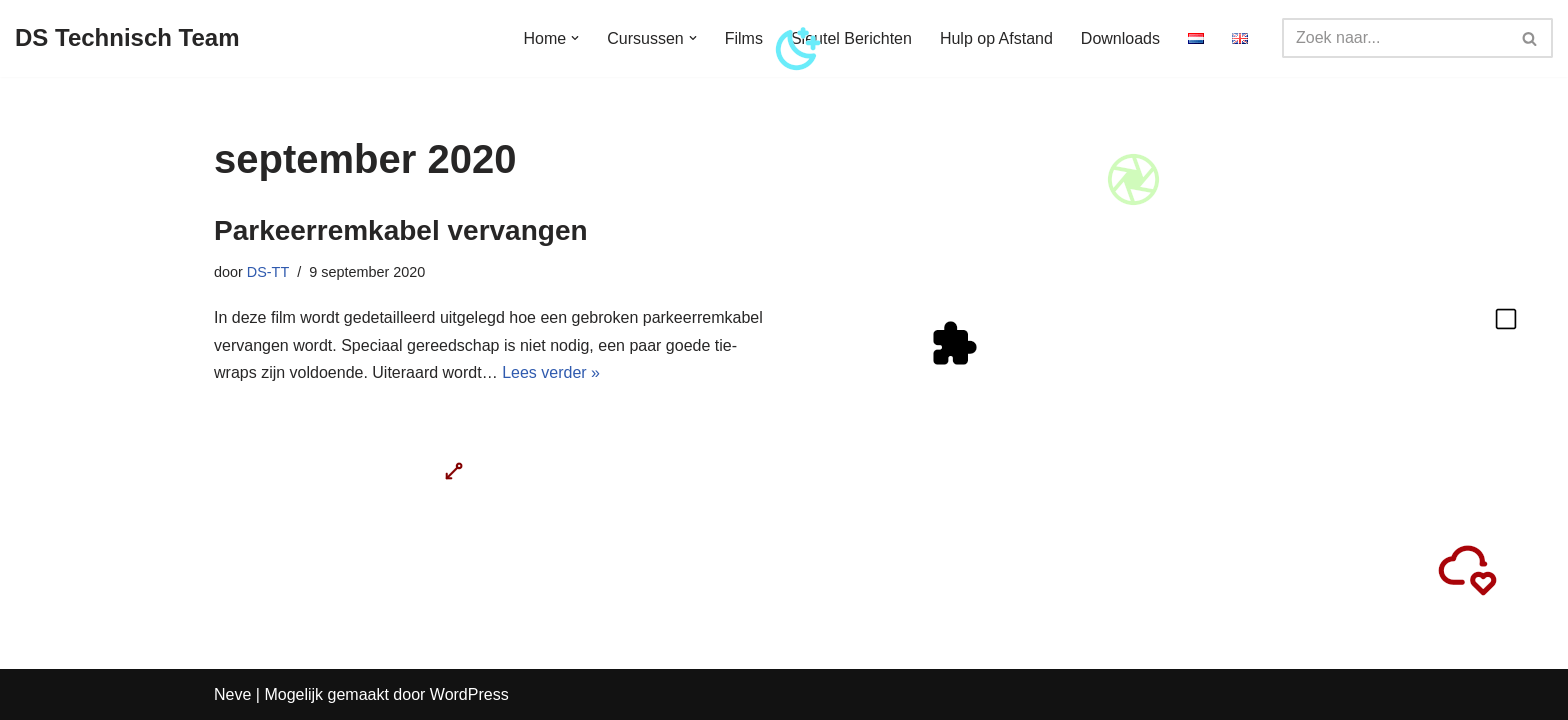 The width and height of the screenshot is (1568, 720). What do you see at coordinates (1133, 179) in the screenshot?
I see `open camera settings` at bounding box center [1133, 179].